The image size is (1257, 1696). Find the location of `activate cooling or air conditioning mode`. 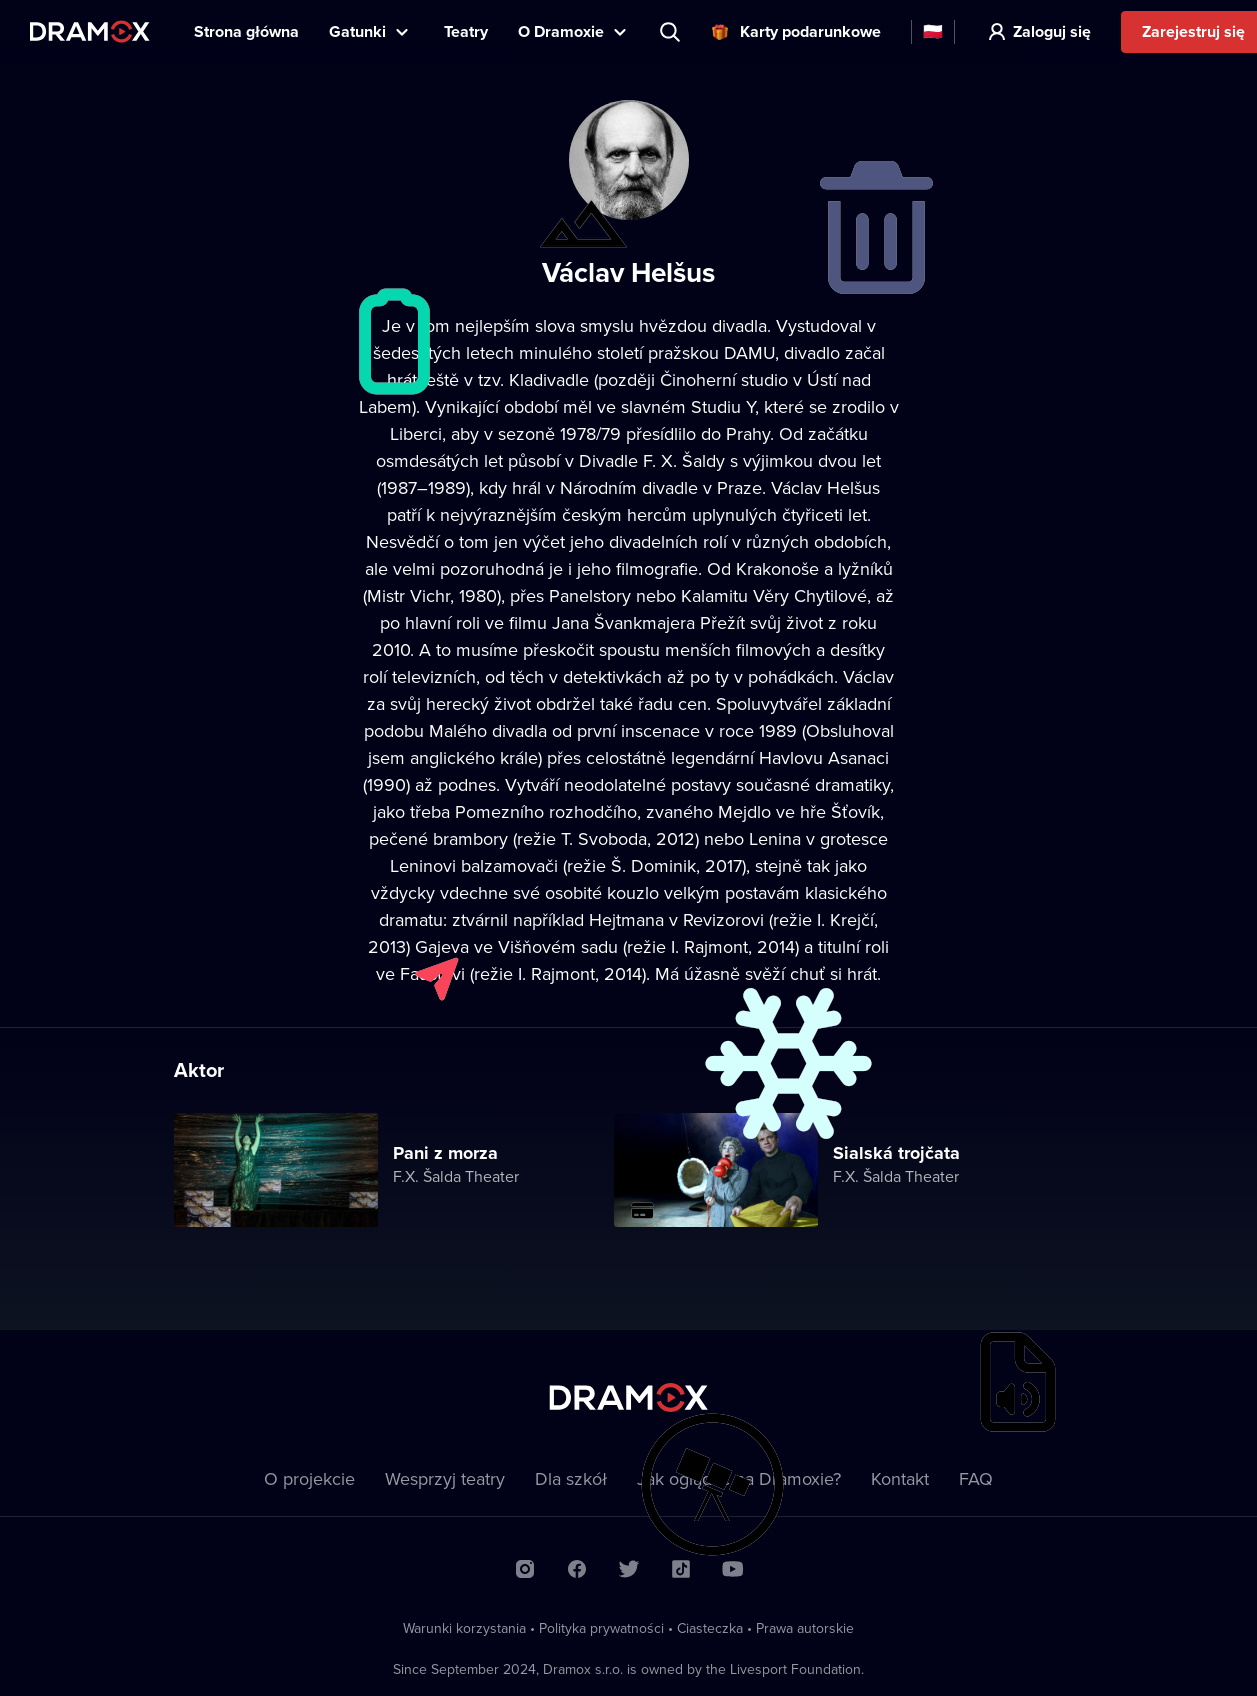

activate cooling or air conditioning mode is located at coordinates (788, 1063).